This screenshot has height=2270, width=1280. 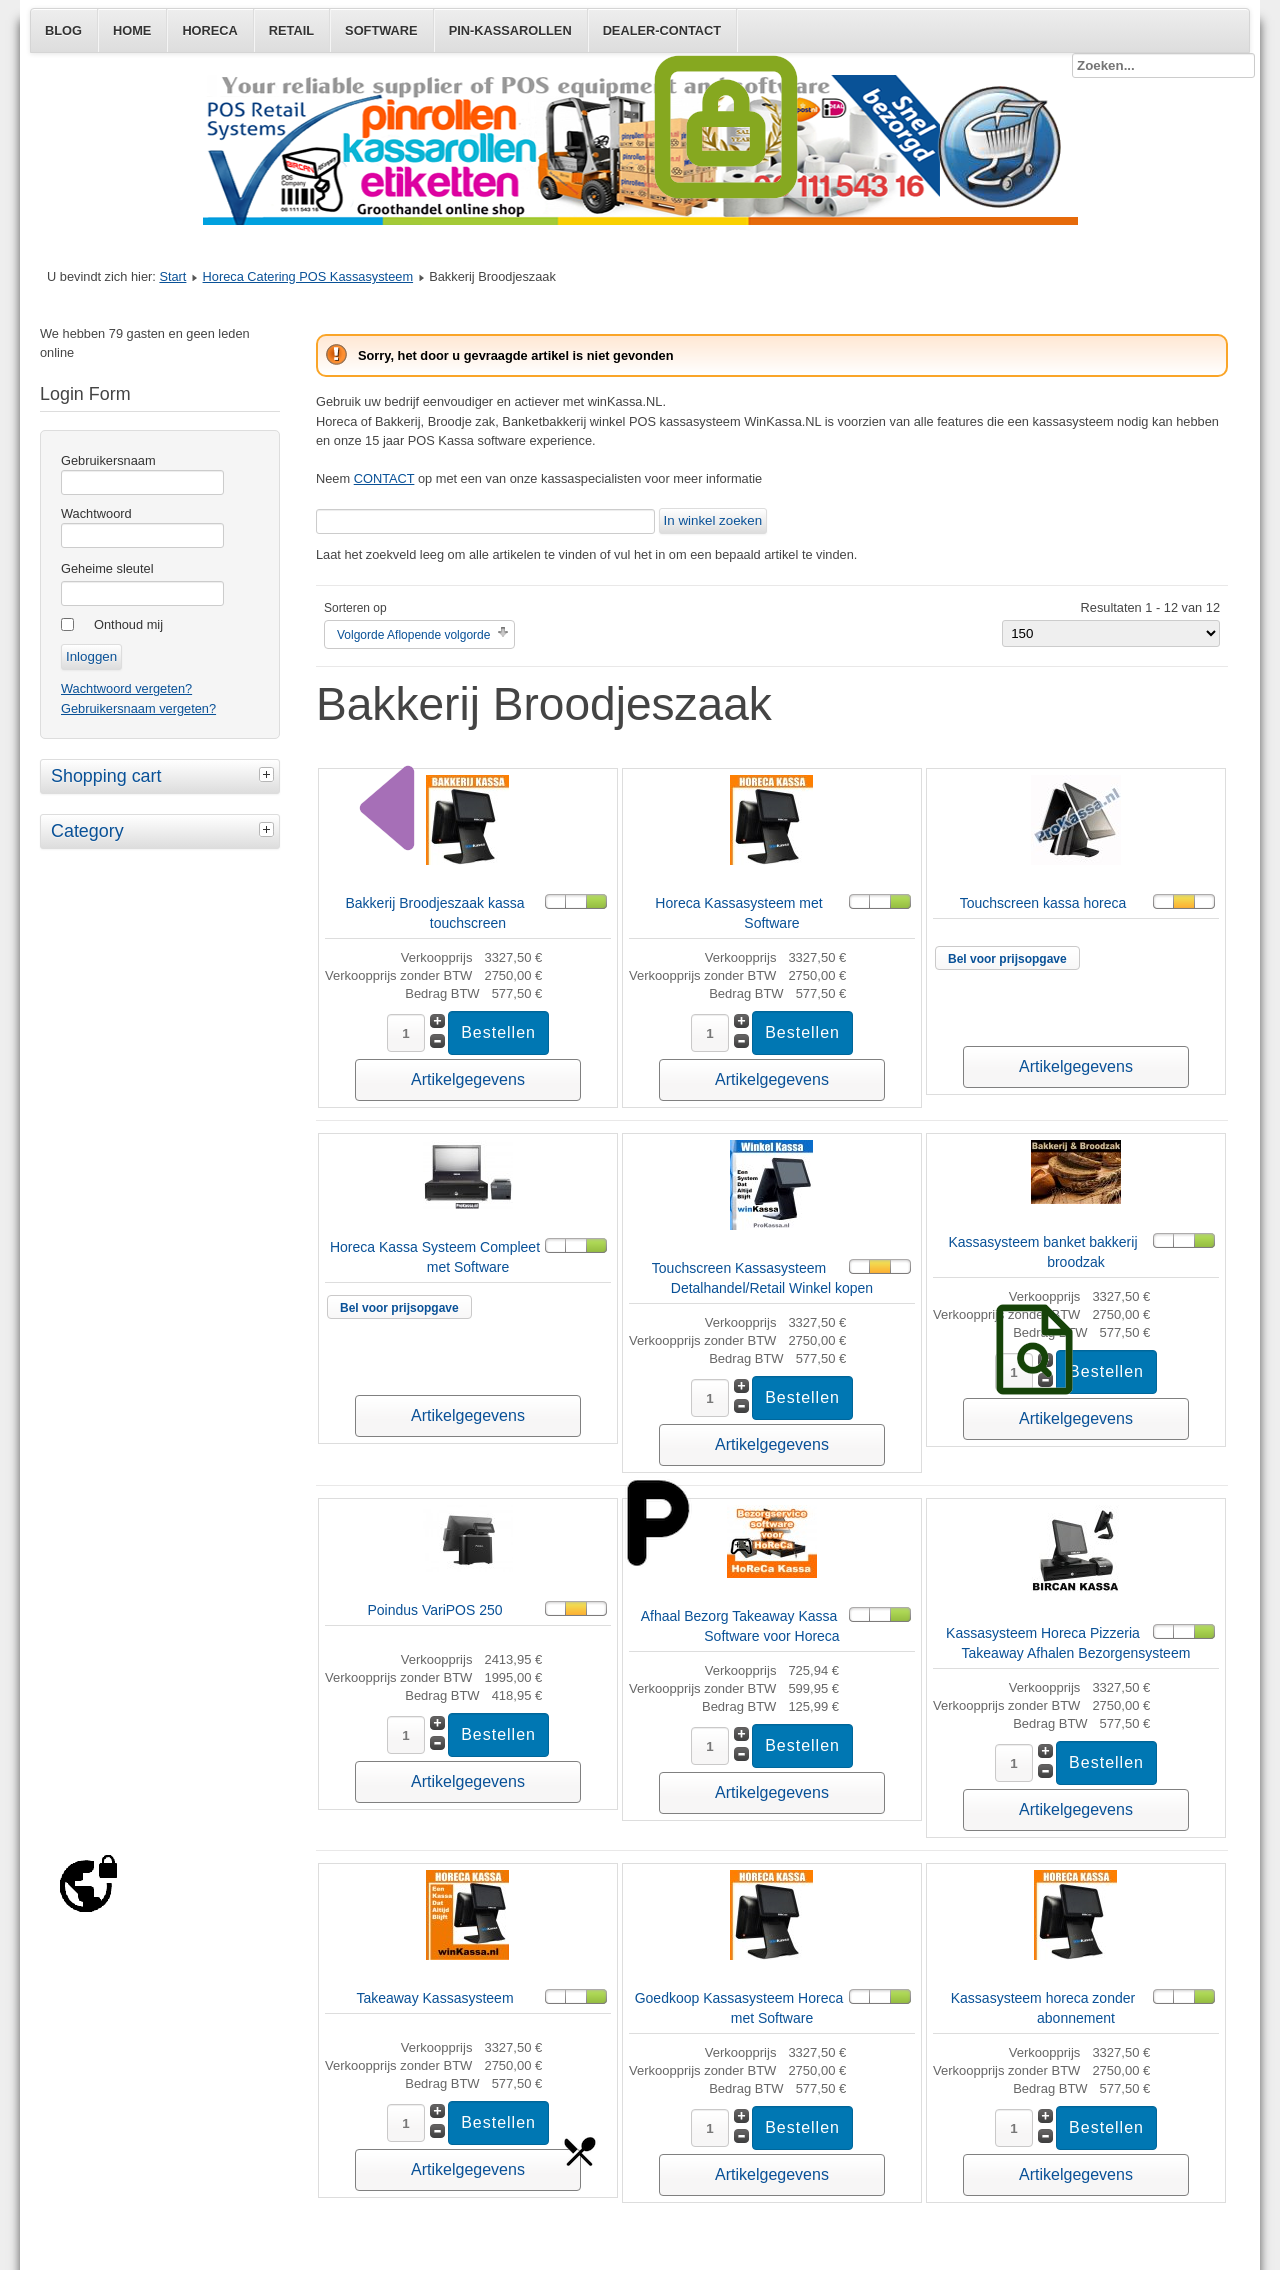 What do you see at coordinates (741, 1546) in the screenshot?
I see `access gaming or esports features` at bounding box center [741, 1546].